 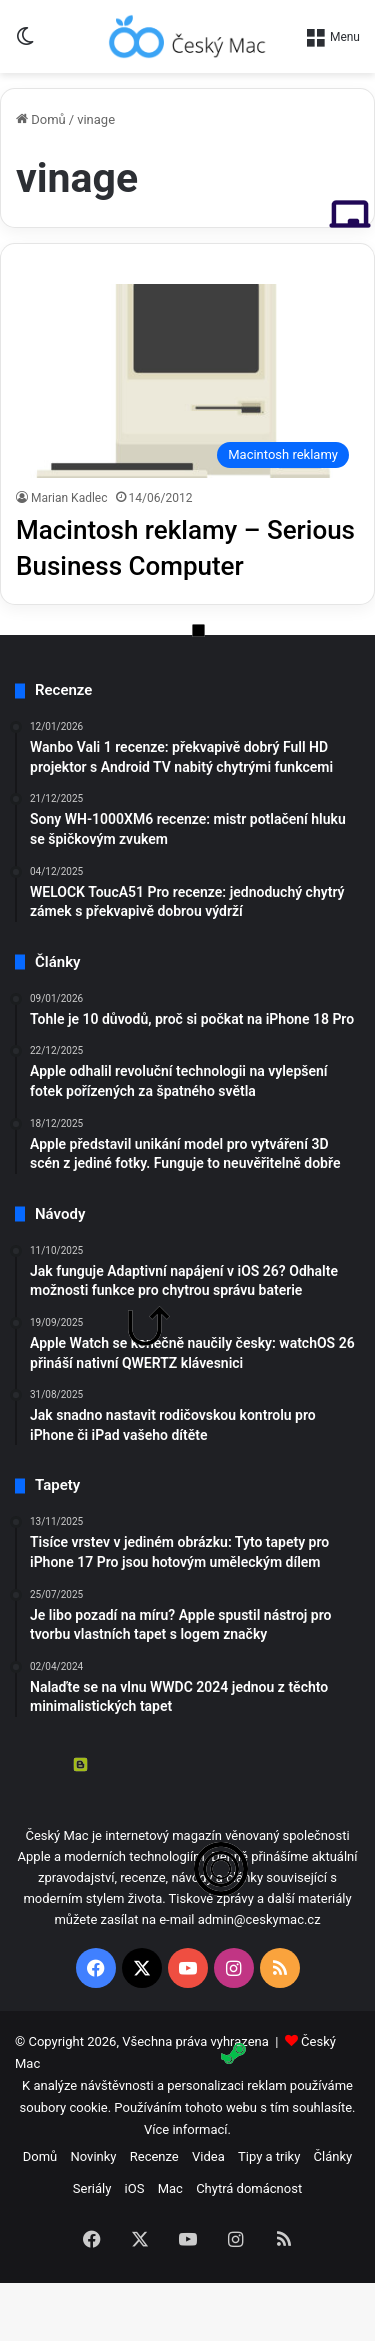 I want to click on open zen browser, so click(x=221, y=1869).